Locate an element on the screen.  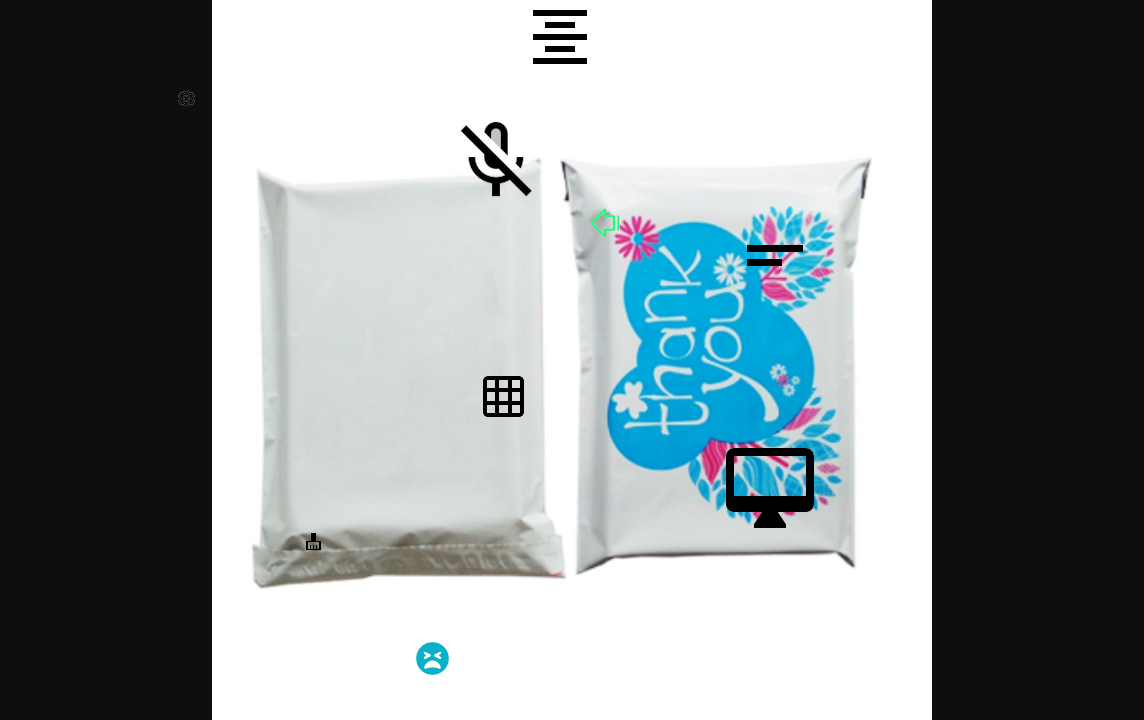
go back to previous screen is located at coordinates (606, 223).